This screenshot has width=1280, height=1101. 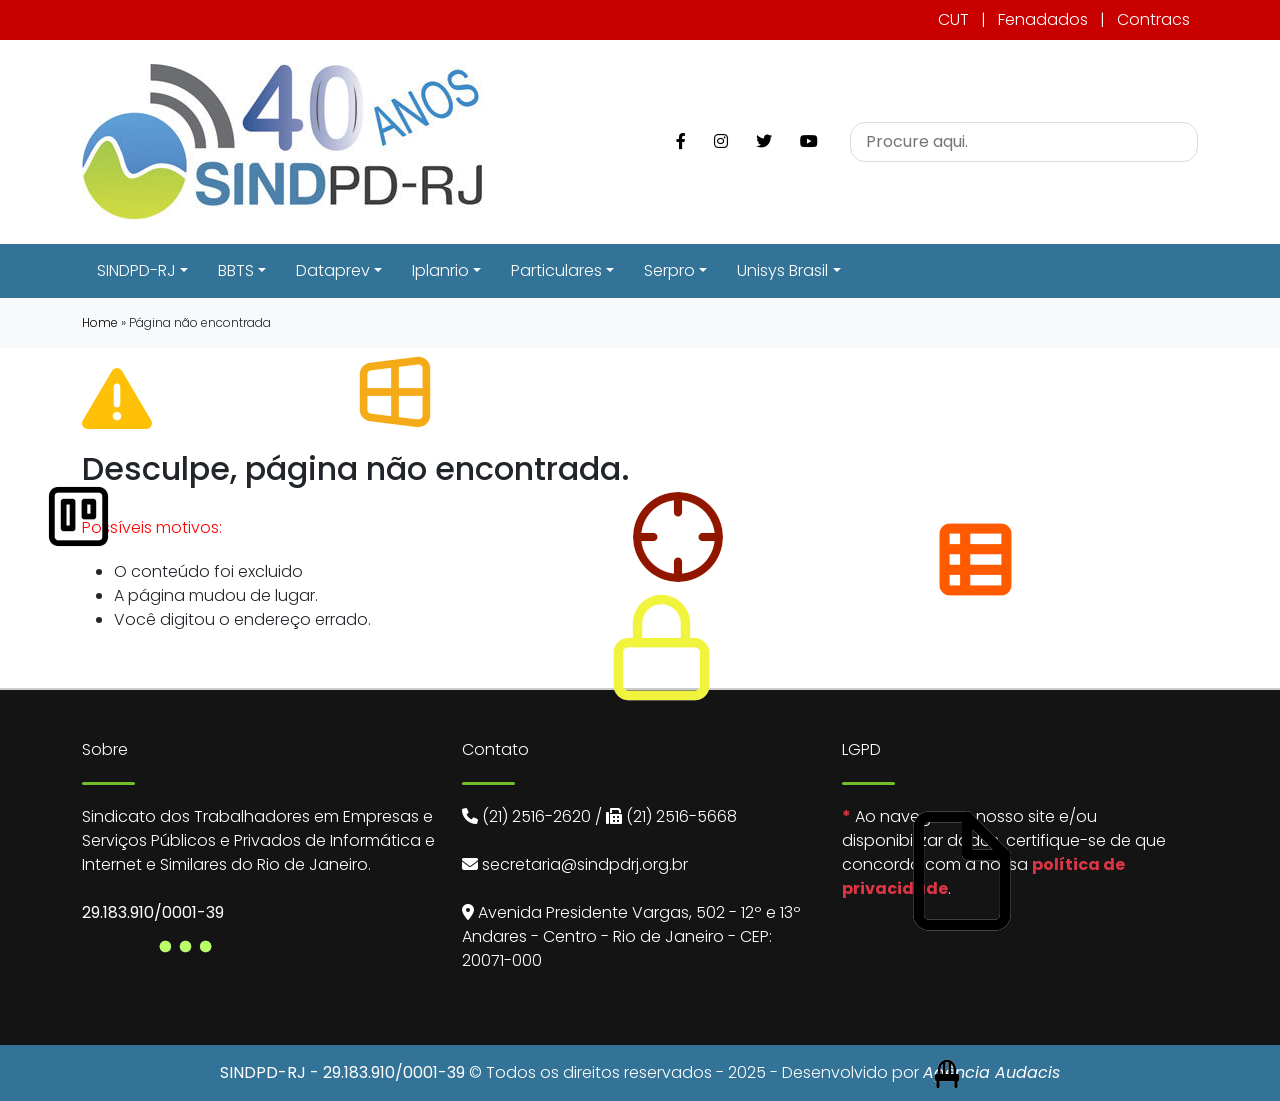 What do you see at coordinates (78, 516) in the screenshot?
I see `open Trello app` at bounding box center [78, 516].